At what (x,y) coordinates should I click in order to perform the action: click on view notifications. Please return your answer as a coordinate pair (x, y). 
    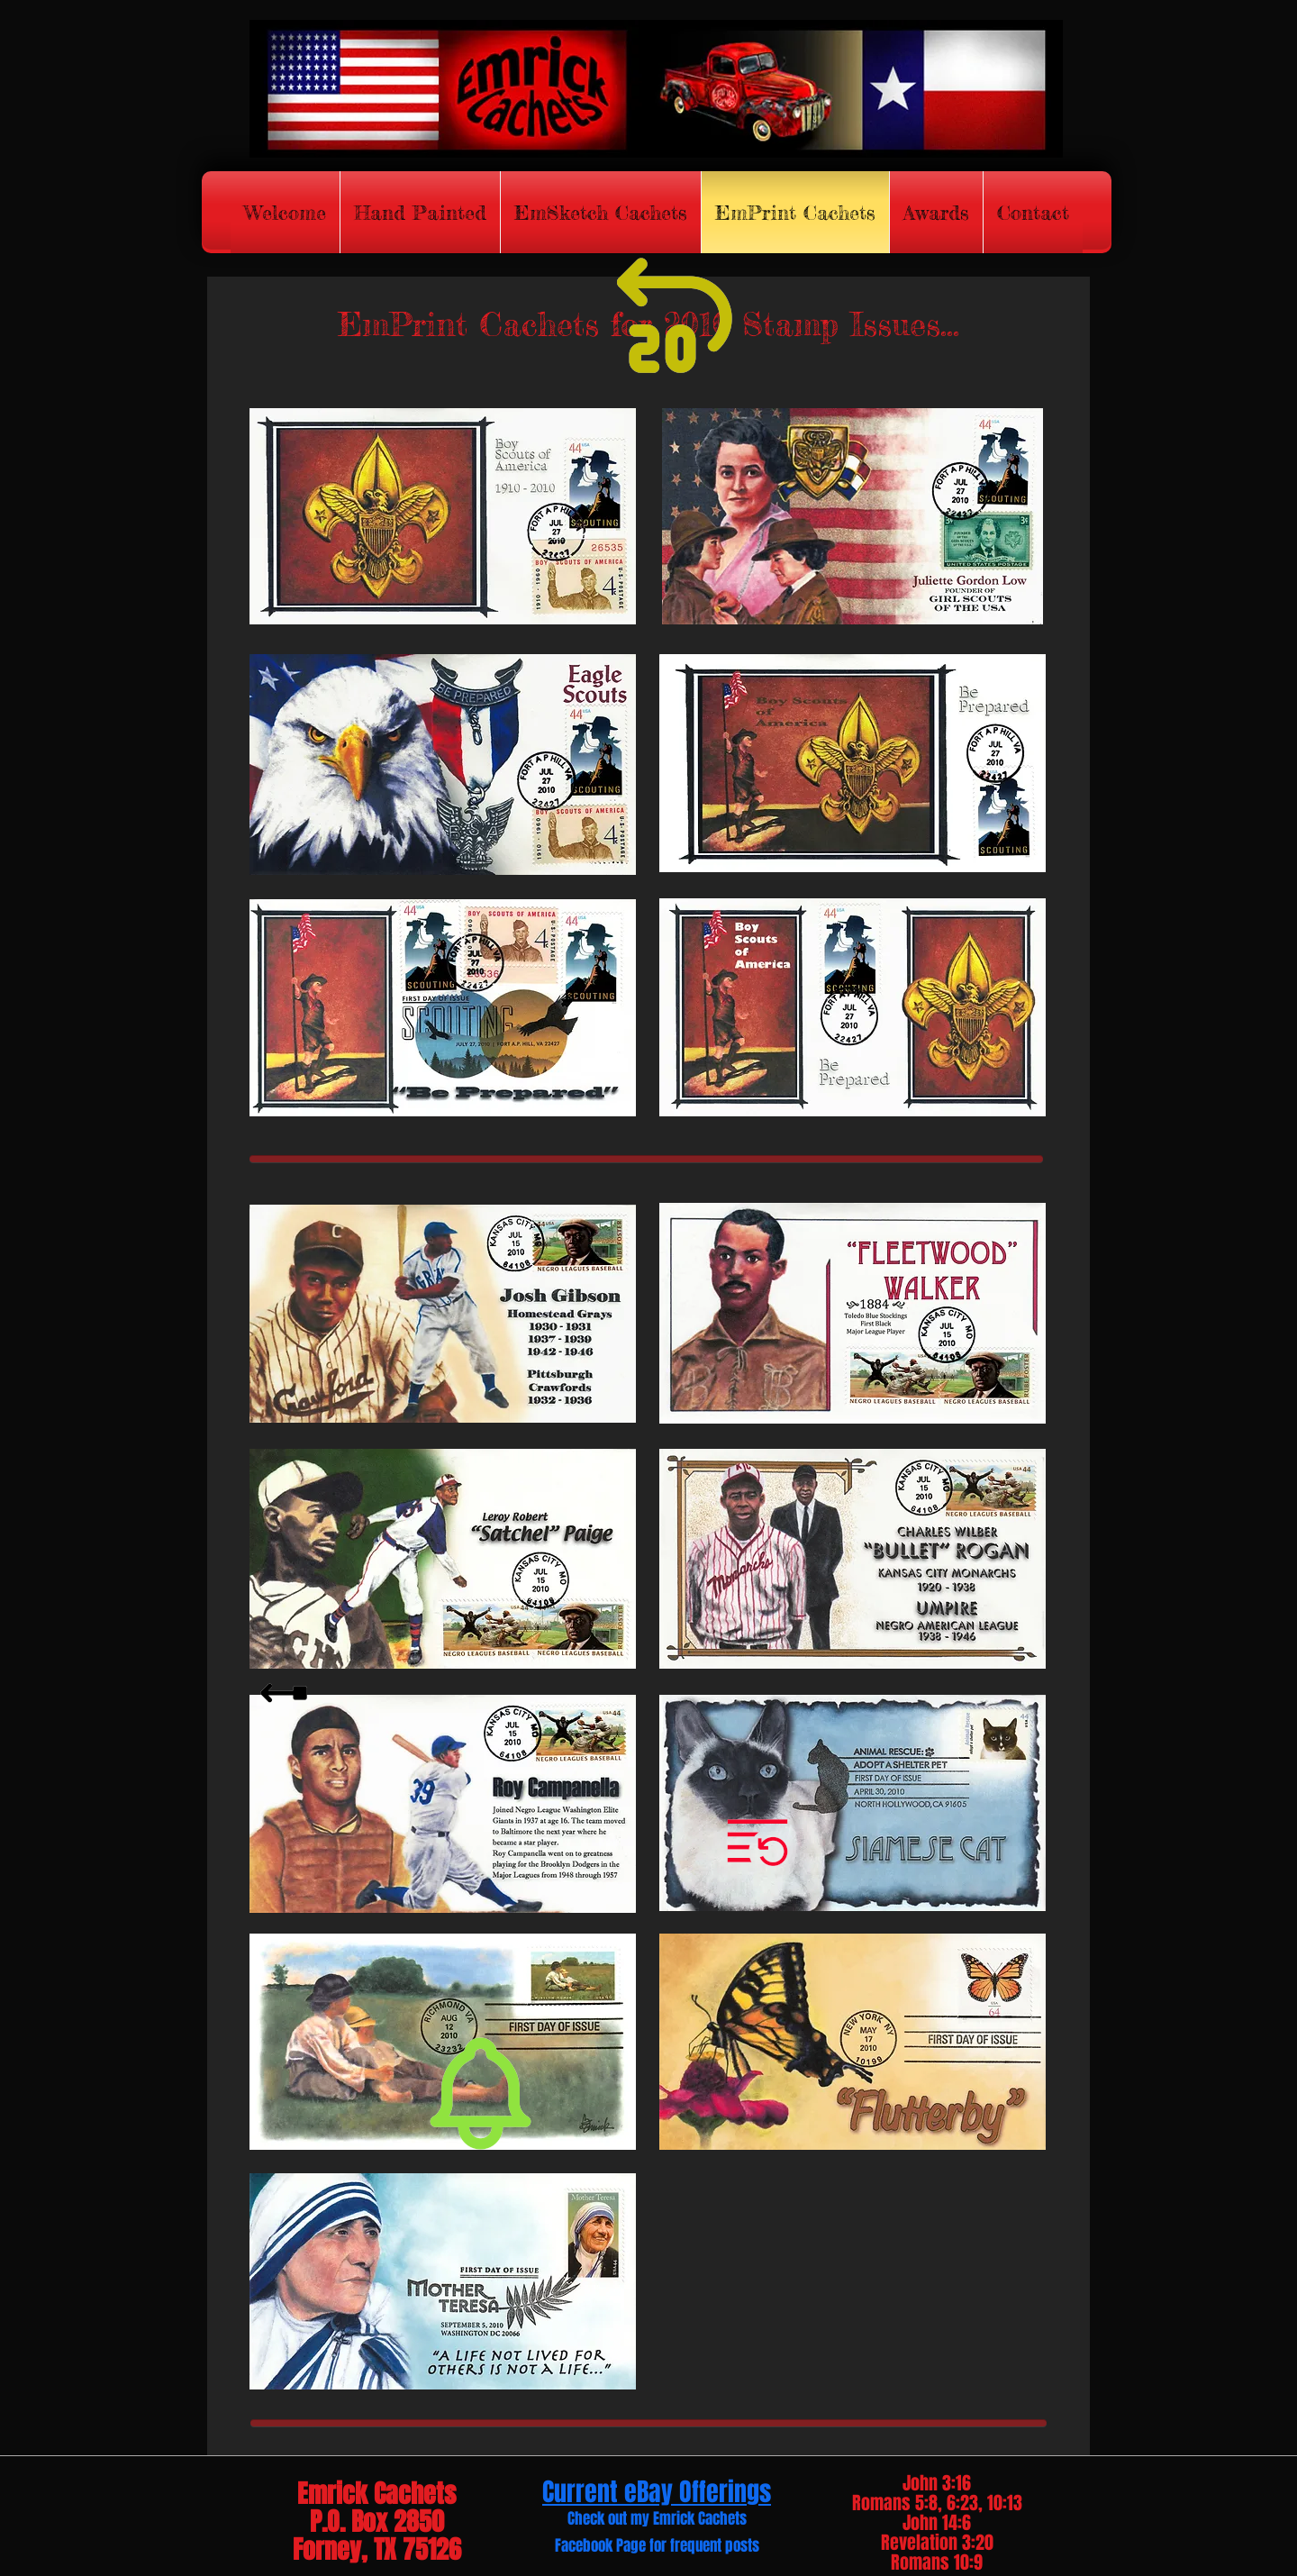
    Looking at the image, I should click on (480, 2093).